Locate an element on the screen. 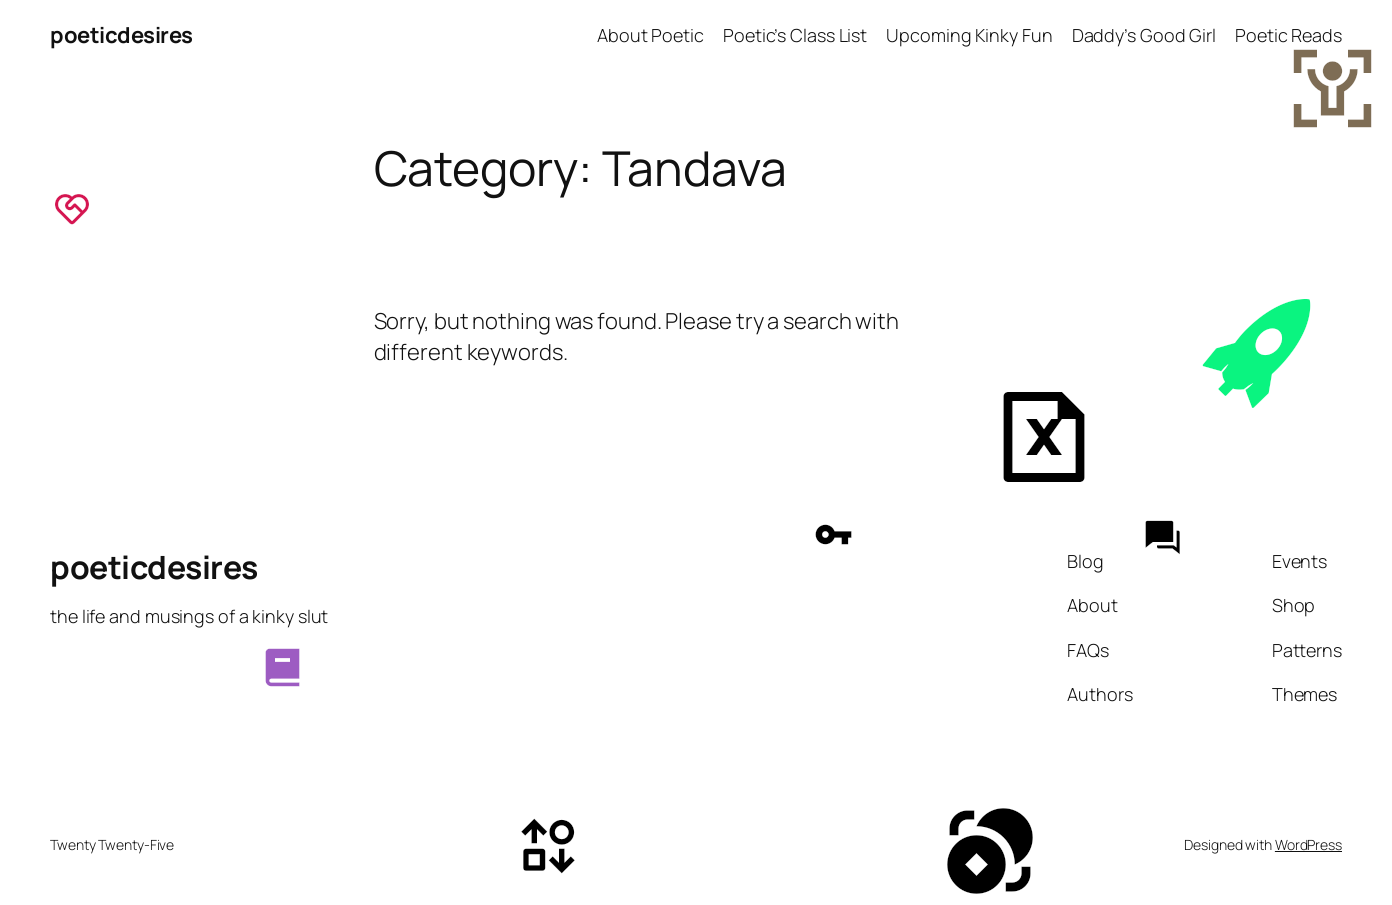 The image size is (1392, 905). swap or exchange cryptocurrency tokens is located at coordinates (990, 851).